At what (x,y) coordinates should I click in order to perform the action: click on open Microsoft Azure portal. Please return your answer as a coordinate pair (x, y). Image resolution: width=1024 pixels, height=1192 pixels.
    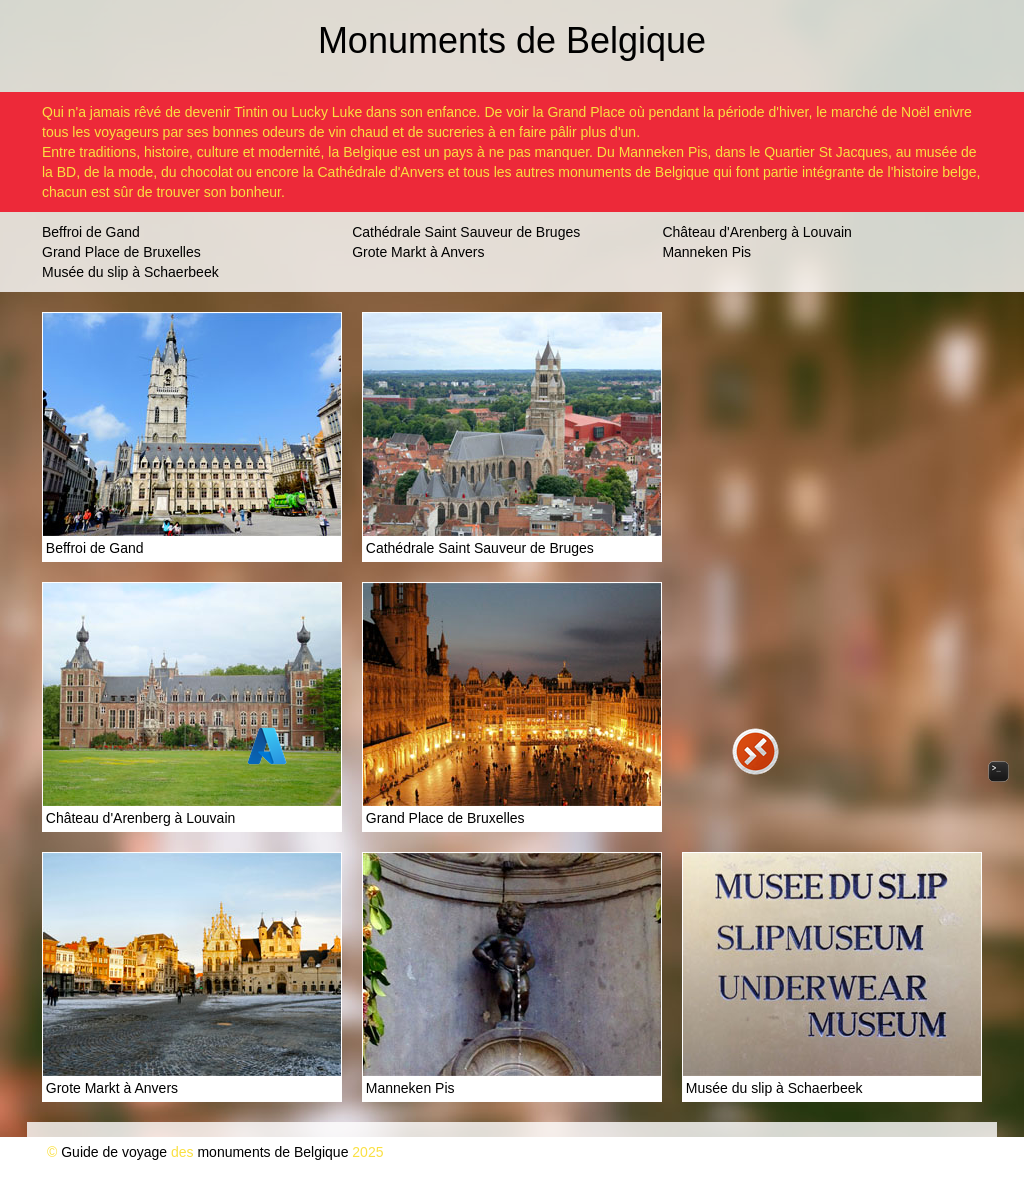
    Looking at the image, I should click on (267, 746).